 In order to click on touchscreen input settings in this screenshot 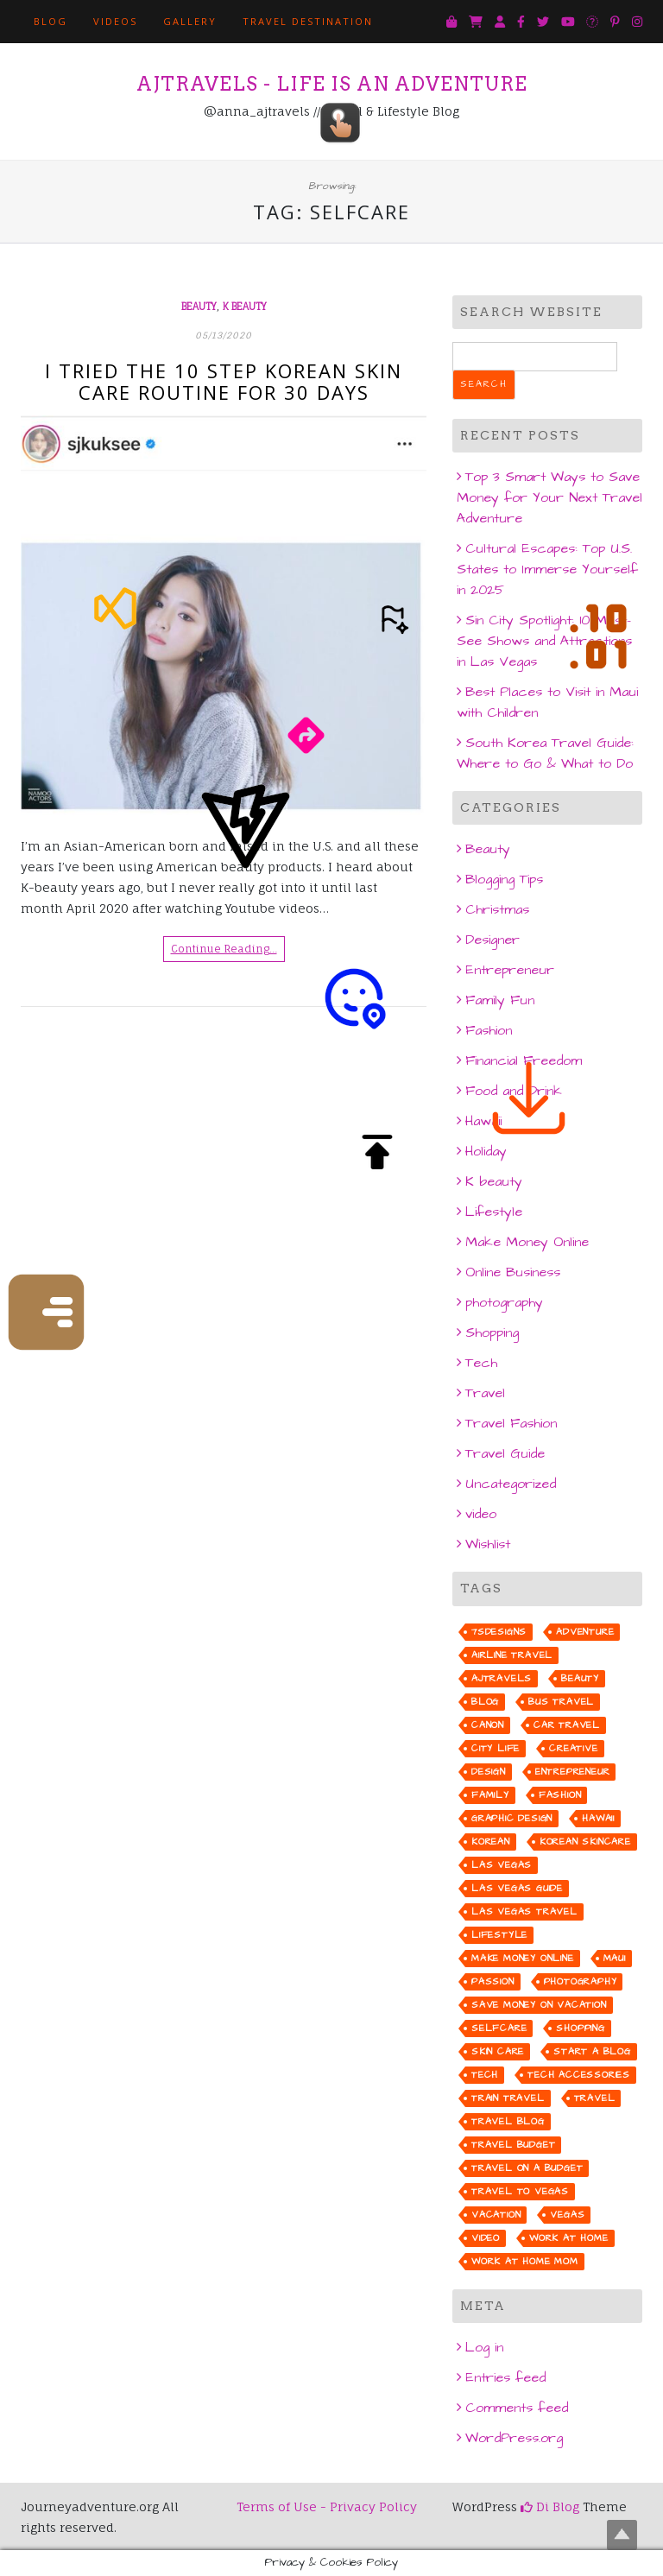, I will do `click(340, 123)`.